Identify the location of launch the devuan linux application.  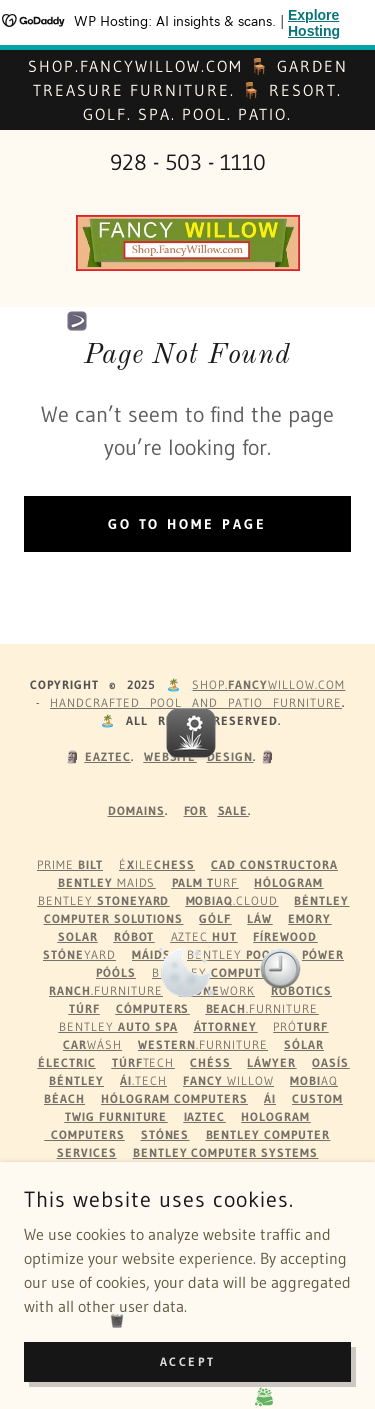
(77, 321).